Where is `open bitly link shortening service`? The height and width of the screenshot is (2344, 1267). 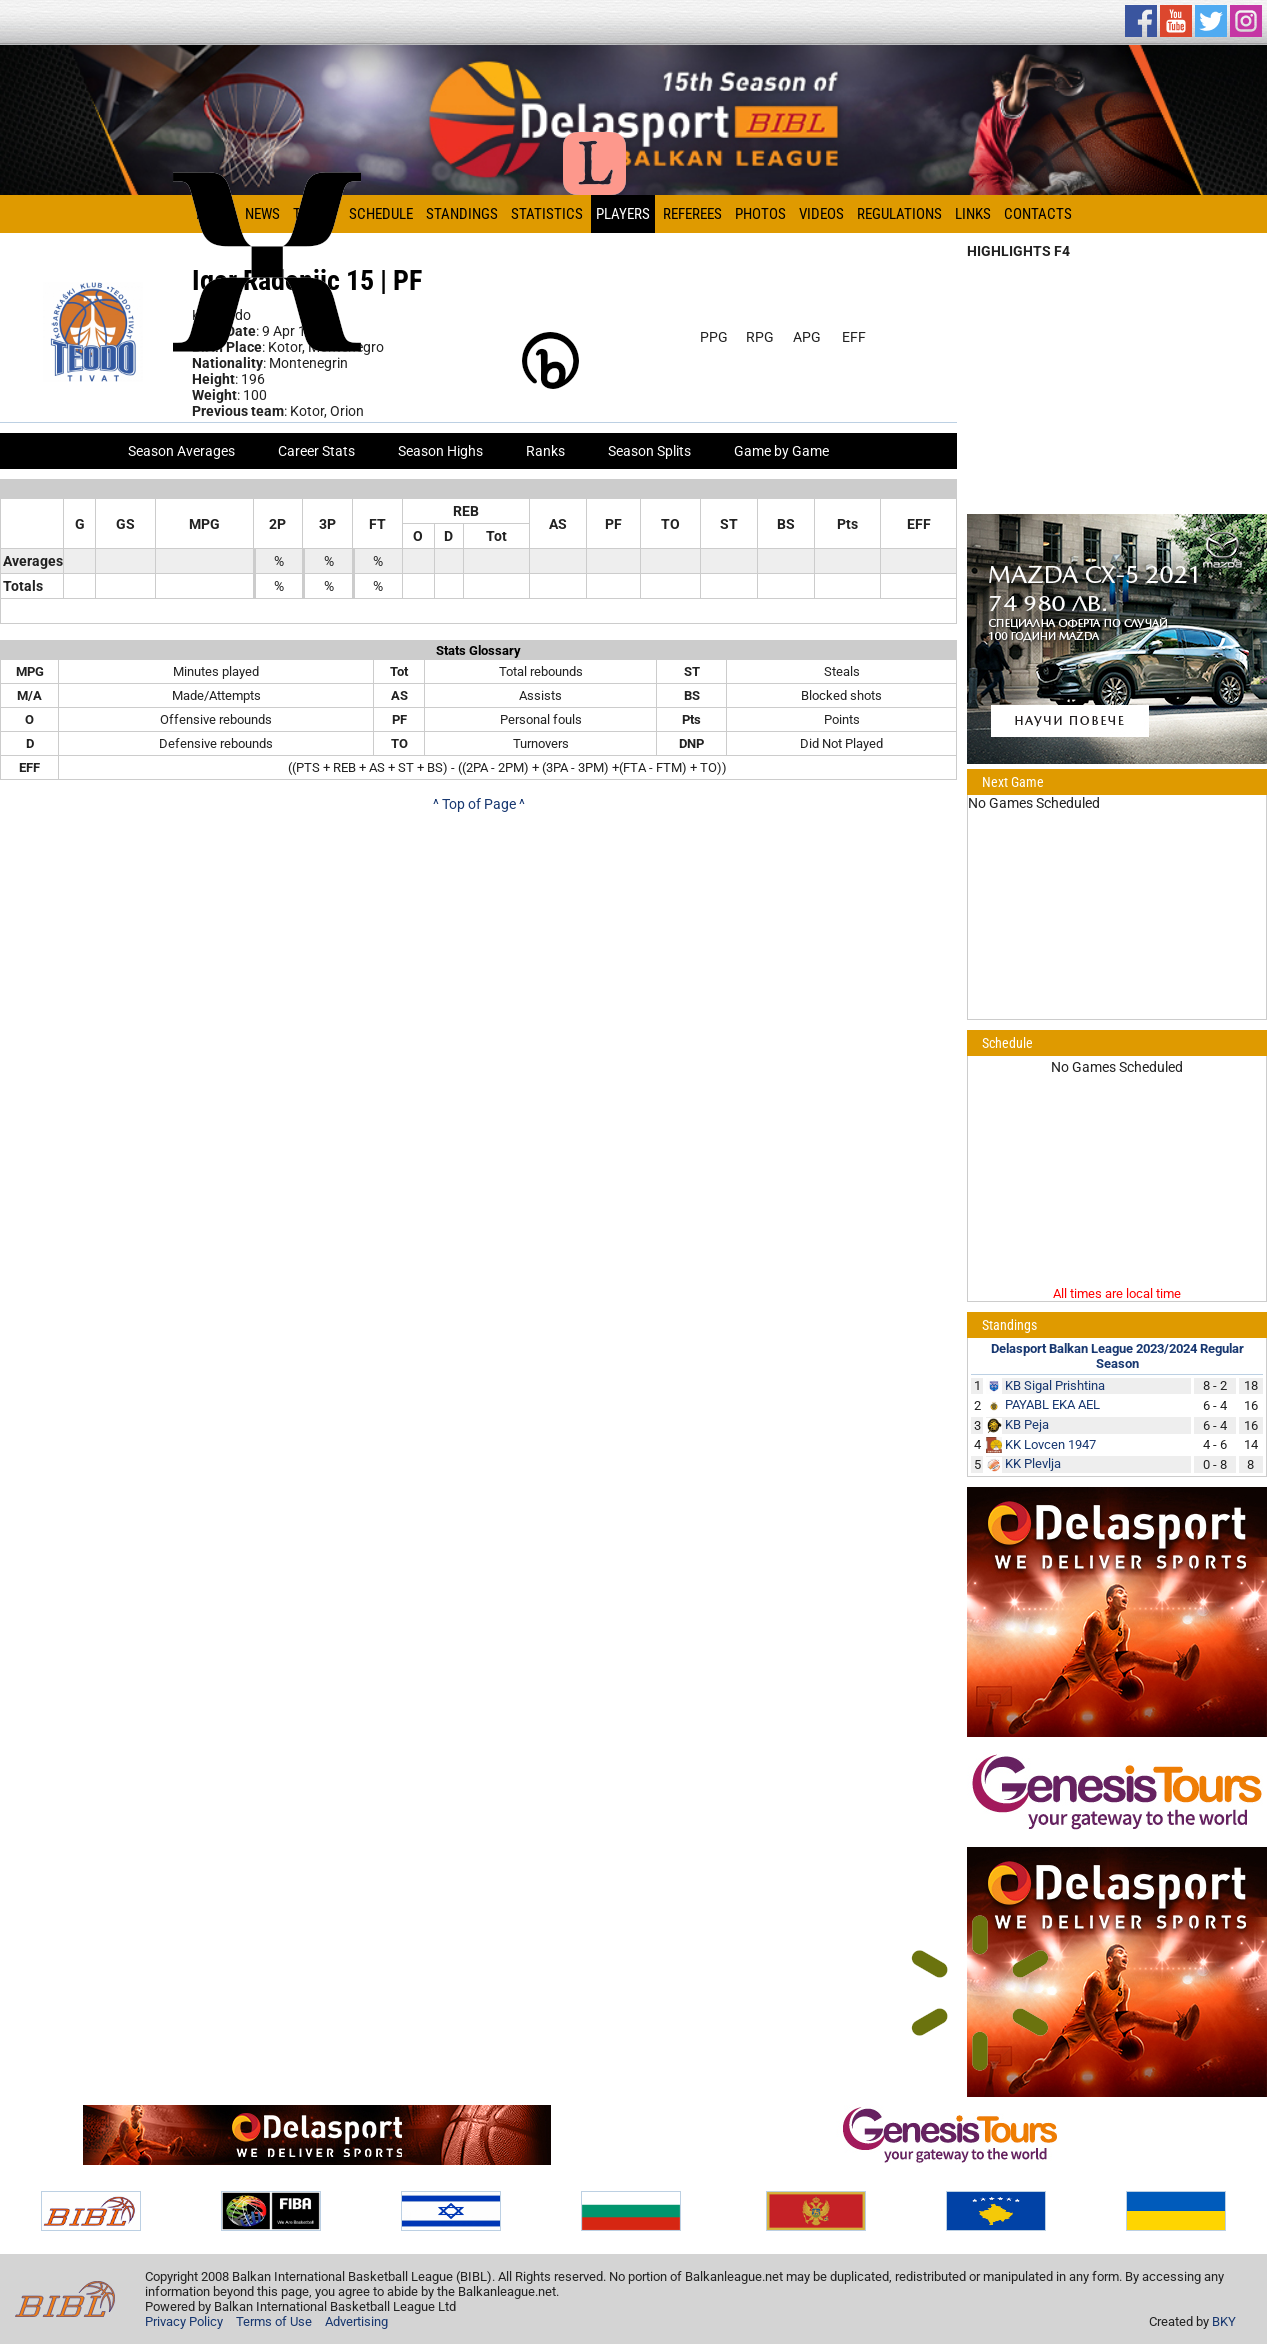 open bitly link shortening service is located at coordinates (550, 360).